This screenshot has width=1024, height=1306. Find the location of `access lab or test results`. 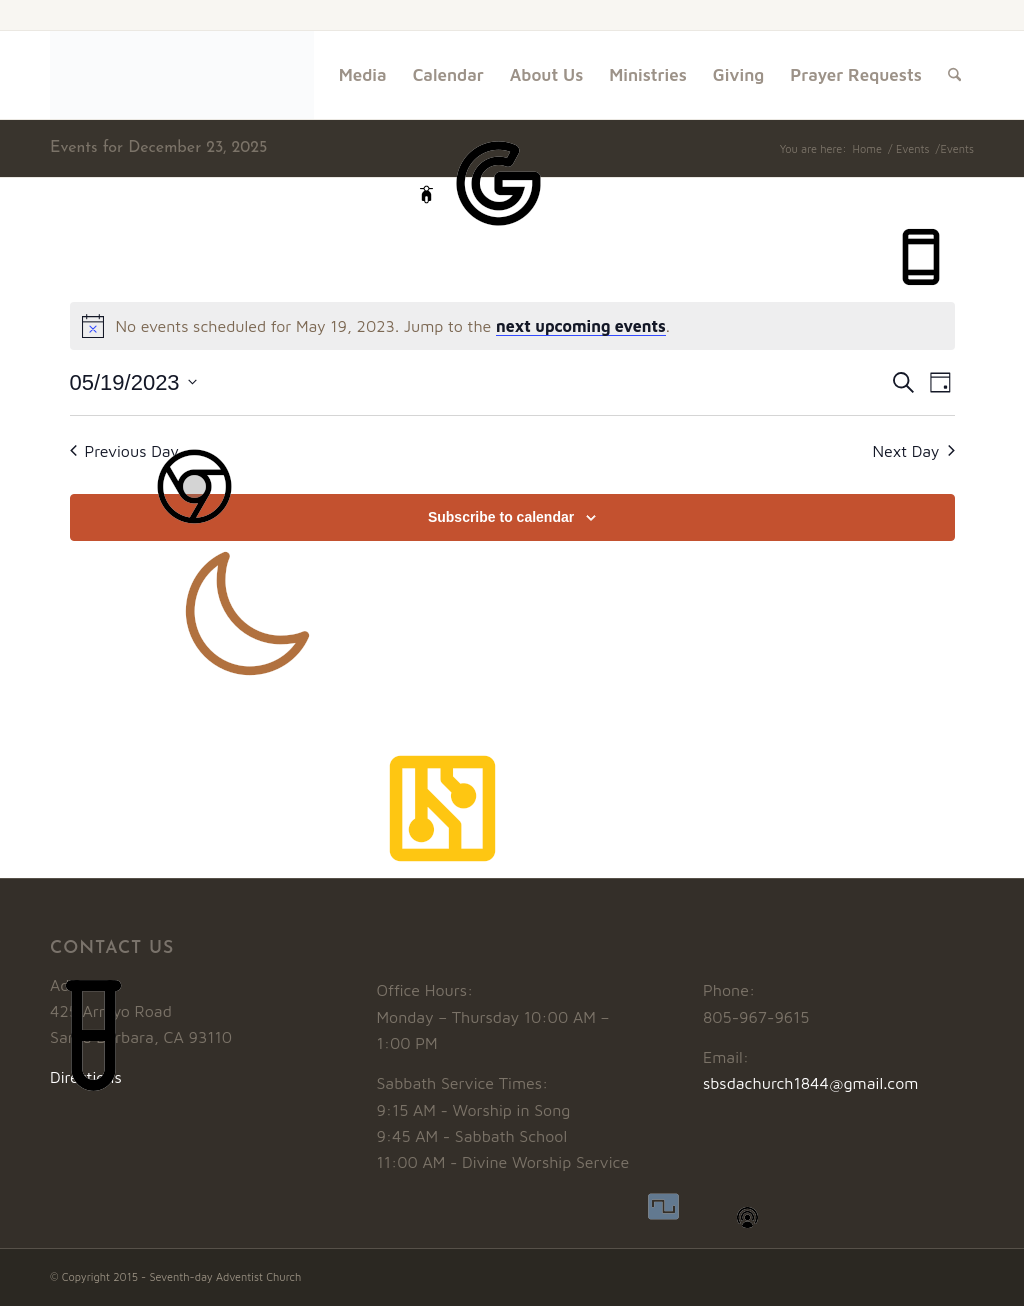

access lab or test results is located at coordinates (93, 1035).